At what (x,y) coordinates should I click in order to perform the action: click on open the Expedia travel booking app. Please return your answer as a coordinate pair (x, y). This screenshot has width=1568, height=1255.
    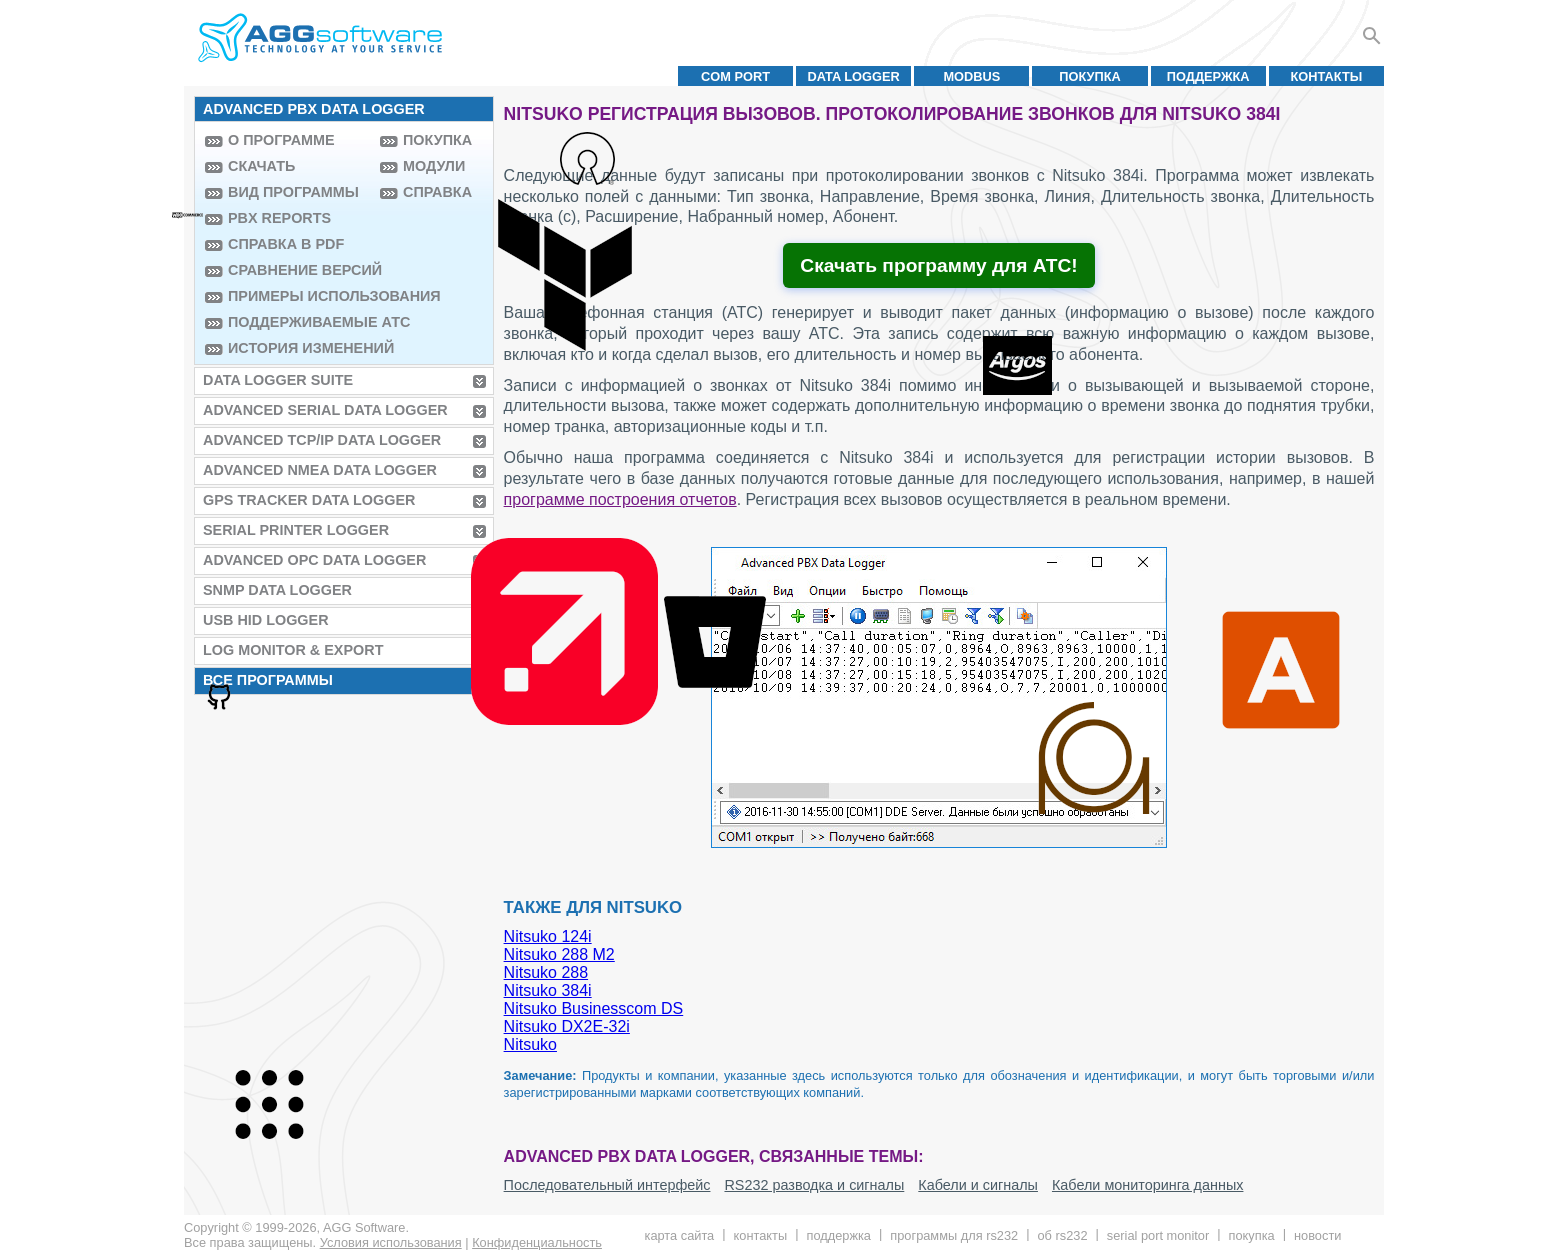
    Looking at the image, I should click on (564, 631).